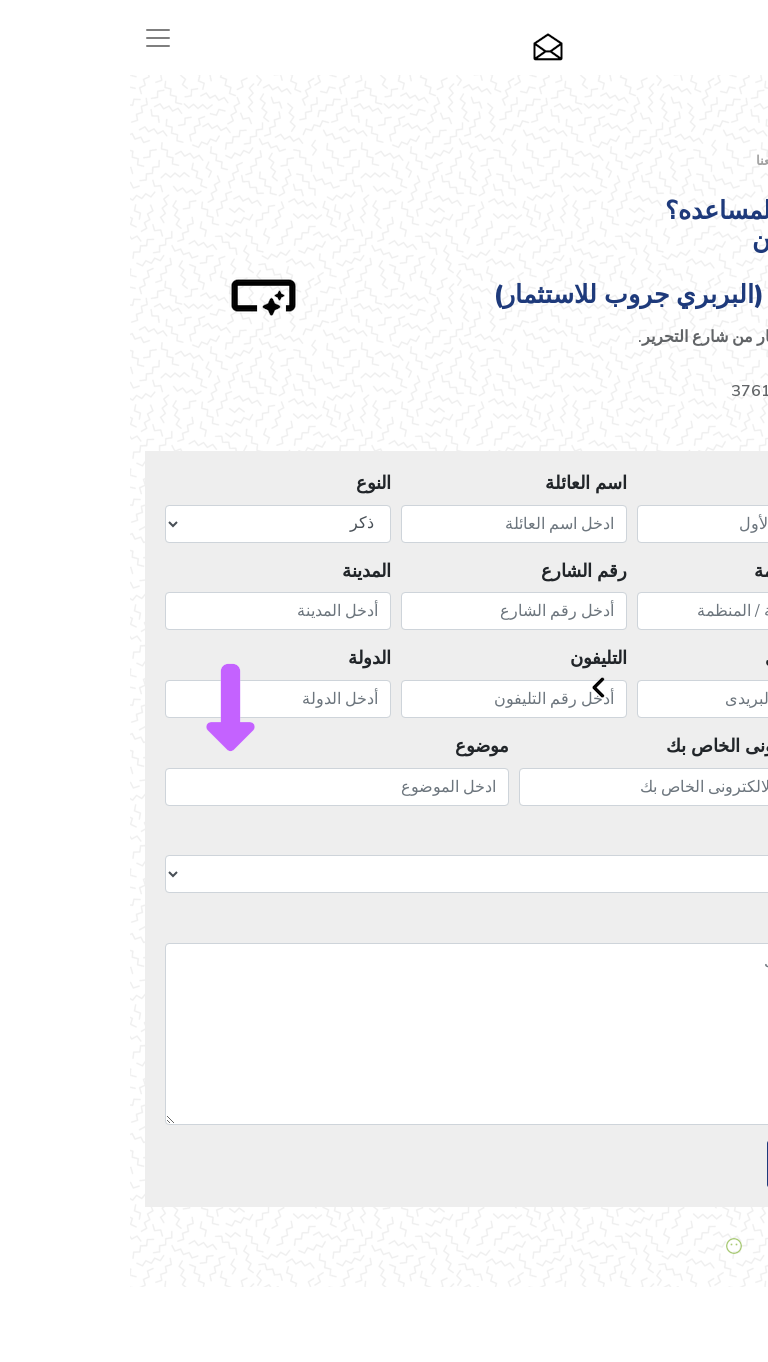 Image resolution: width=768 pixels, height=1362 pixels. I want to click on indicates a neutral or no-response status, so click(734, 1246).